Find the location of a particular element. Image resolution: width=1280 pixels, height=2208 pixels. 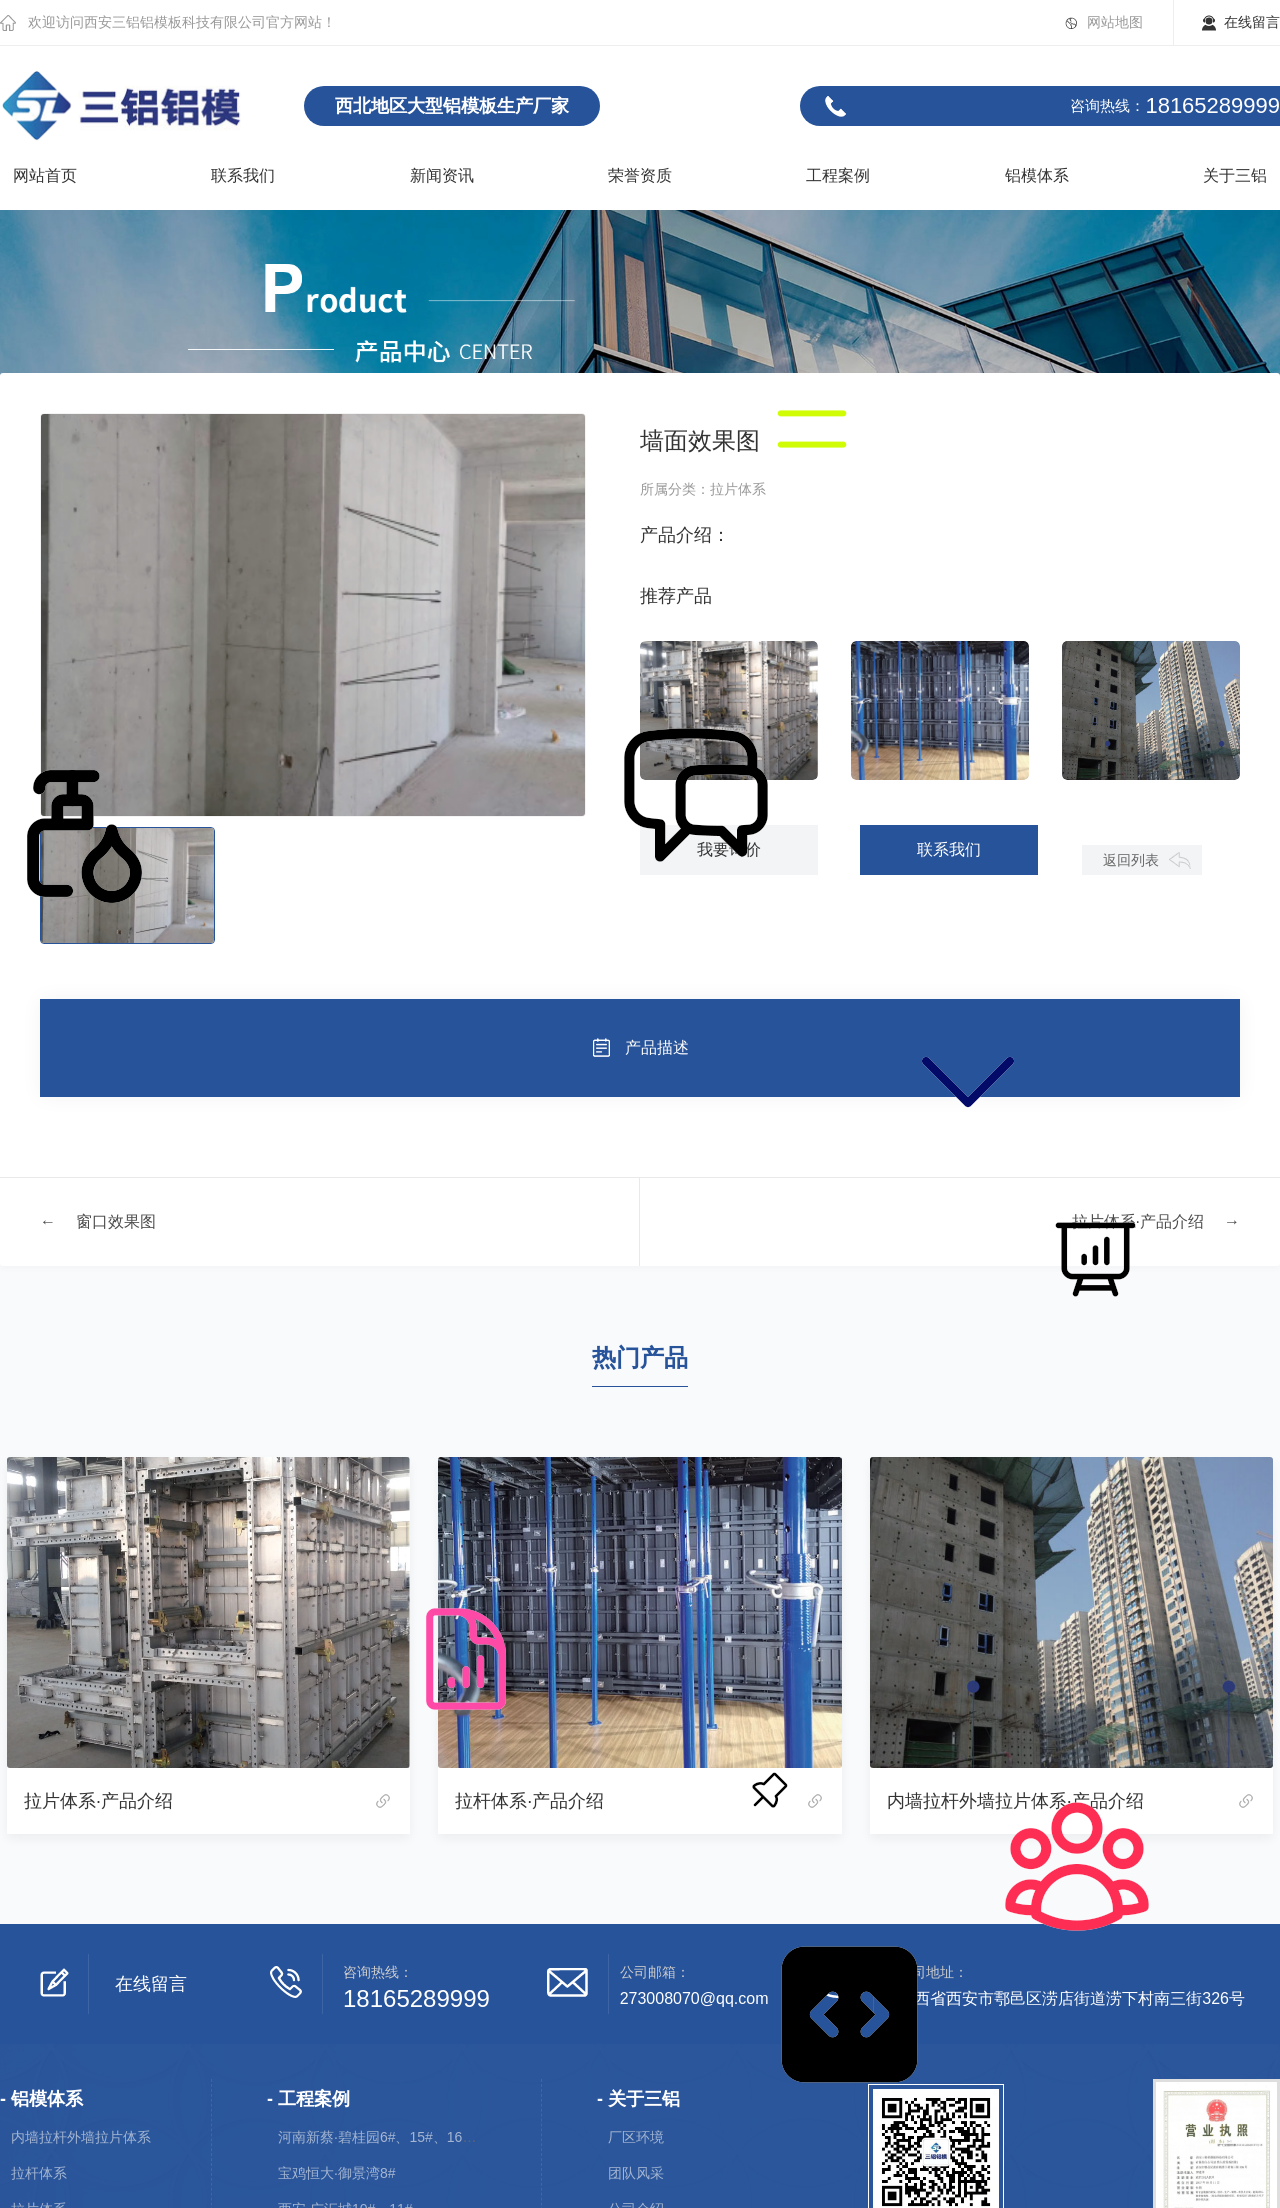

view all team members is located at coordinates (1077, 1864).